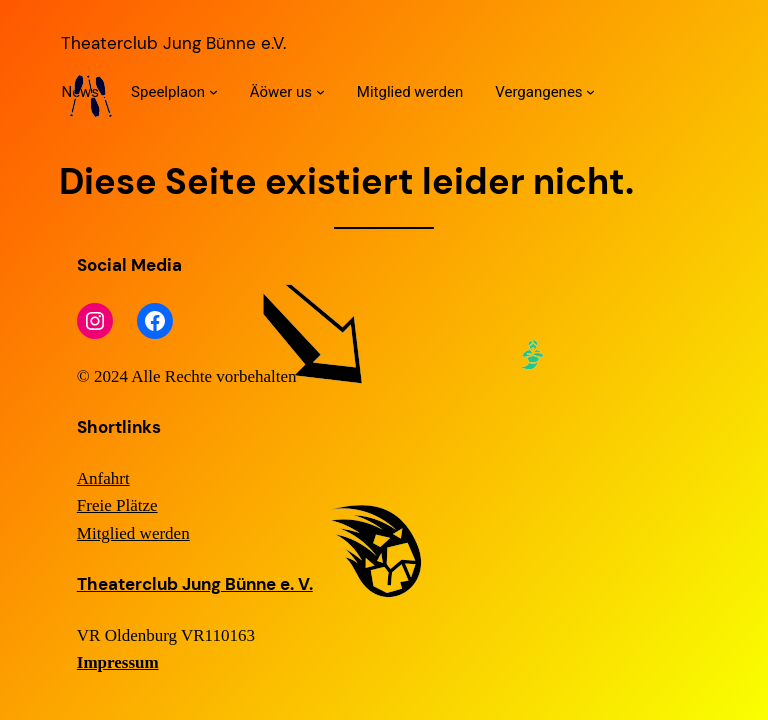  What do you see at coordinates (533, 355) in the screenshot?
I see `summon or interact with a djinn character` at bounding box center [533, 355].